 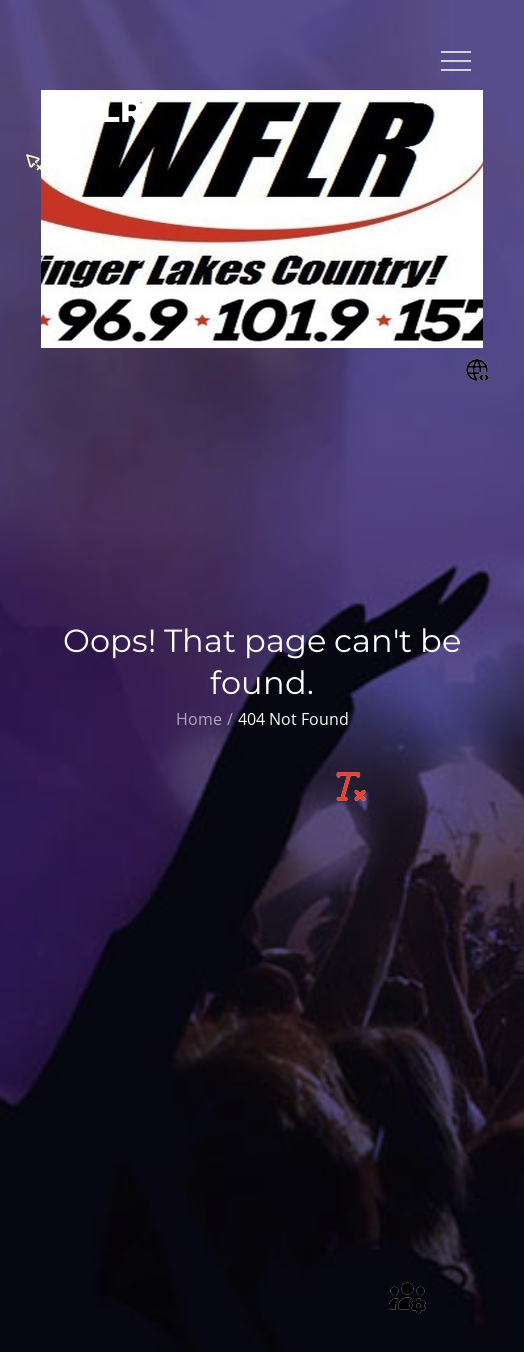 What do you see at coordinates (33, 161) in the screenshot?
I see `disable cursor or pointer functionality` at bounding box center [33, 161].